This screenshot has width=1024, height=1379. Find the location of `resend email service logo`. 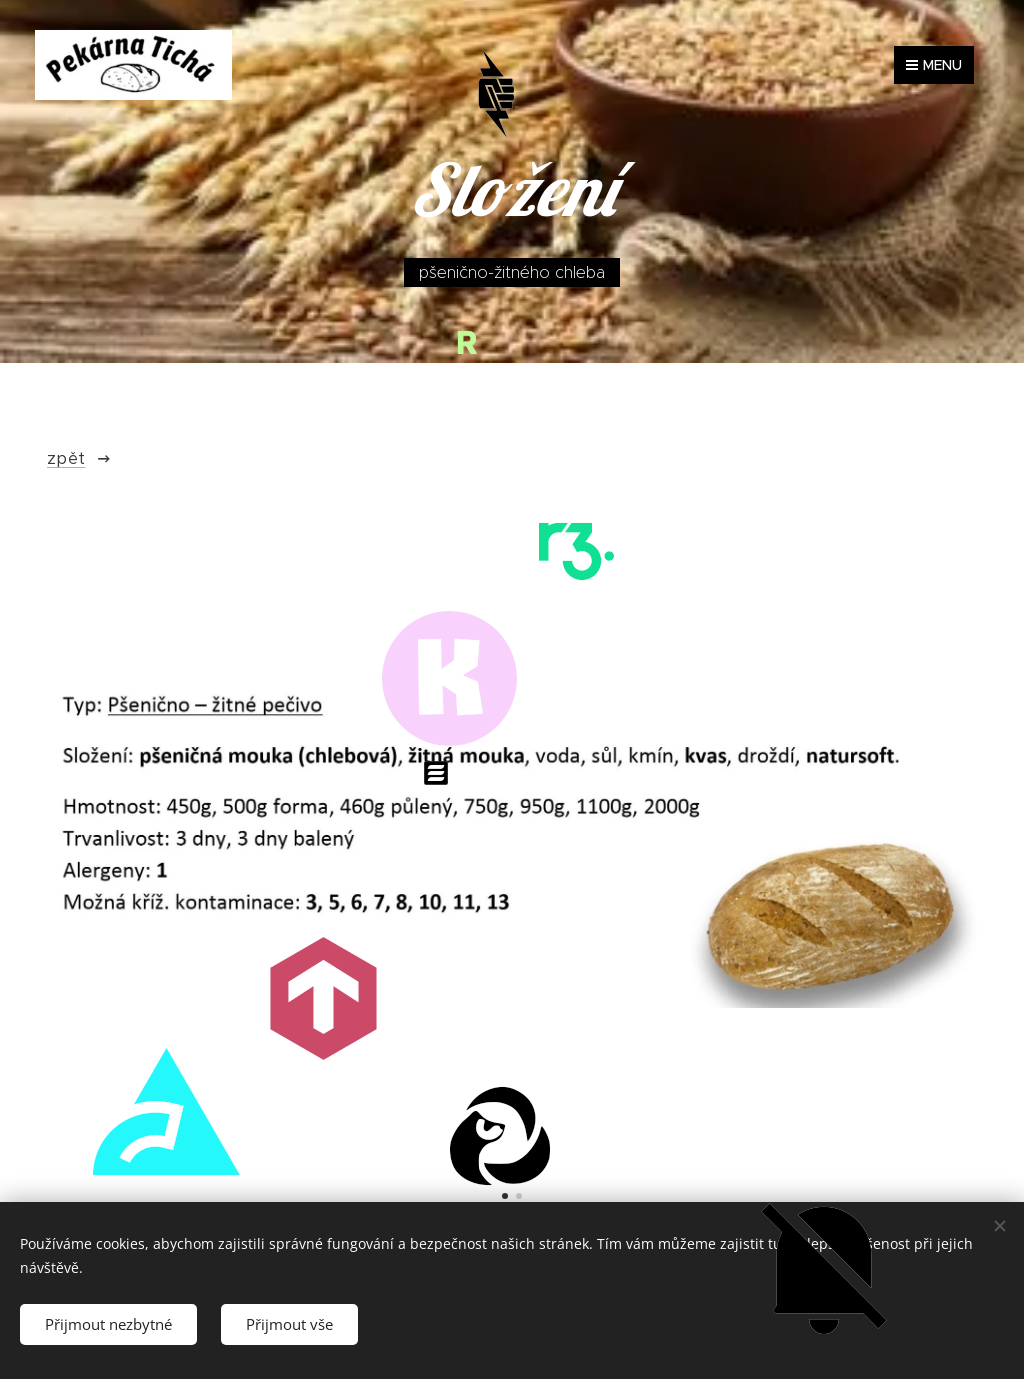

resend email service logo is located at coordinates (467, 342).